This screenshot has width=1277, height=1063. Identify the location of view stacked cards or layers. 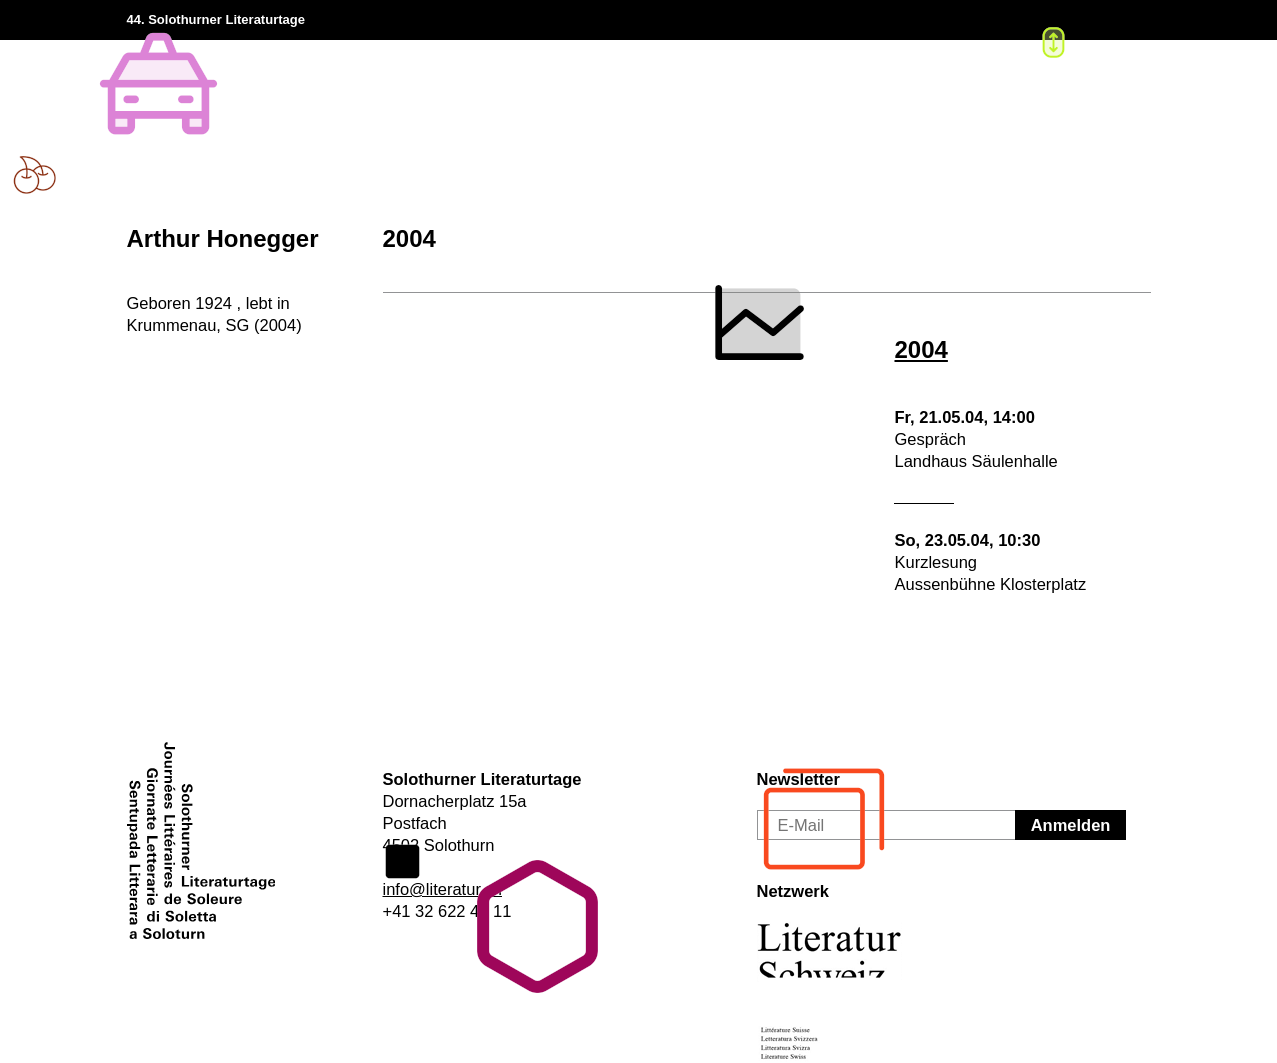
(824, 819).